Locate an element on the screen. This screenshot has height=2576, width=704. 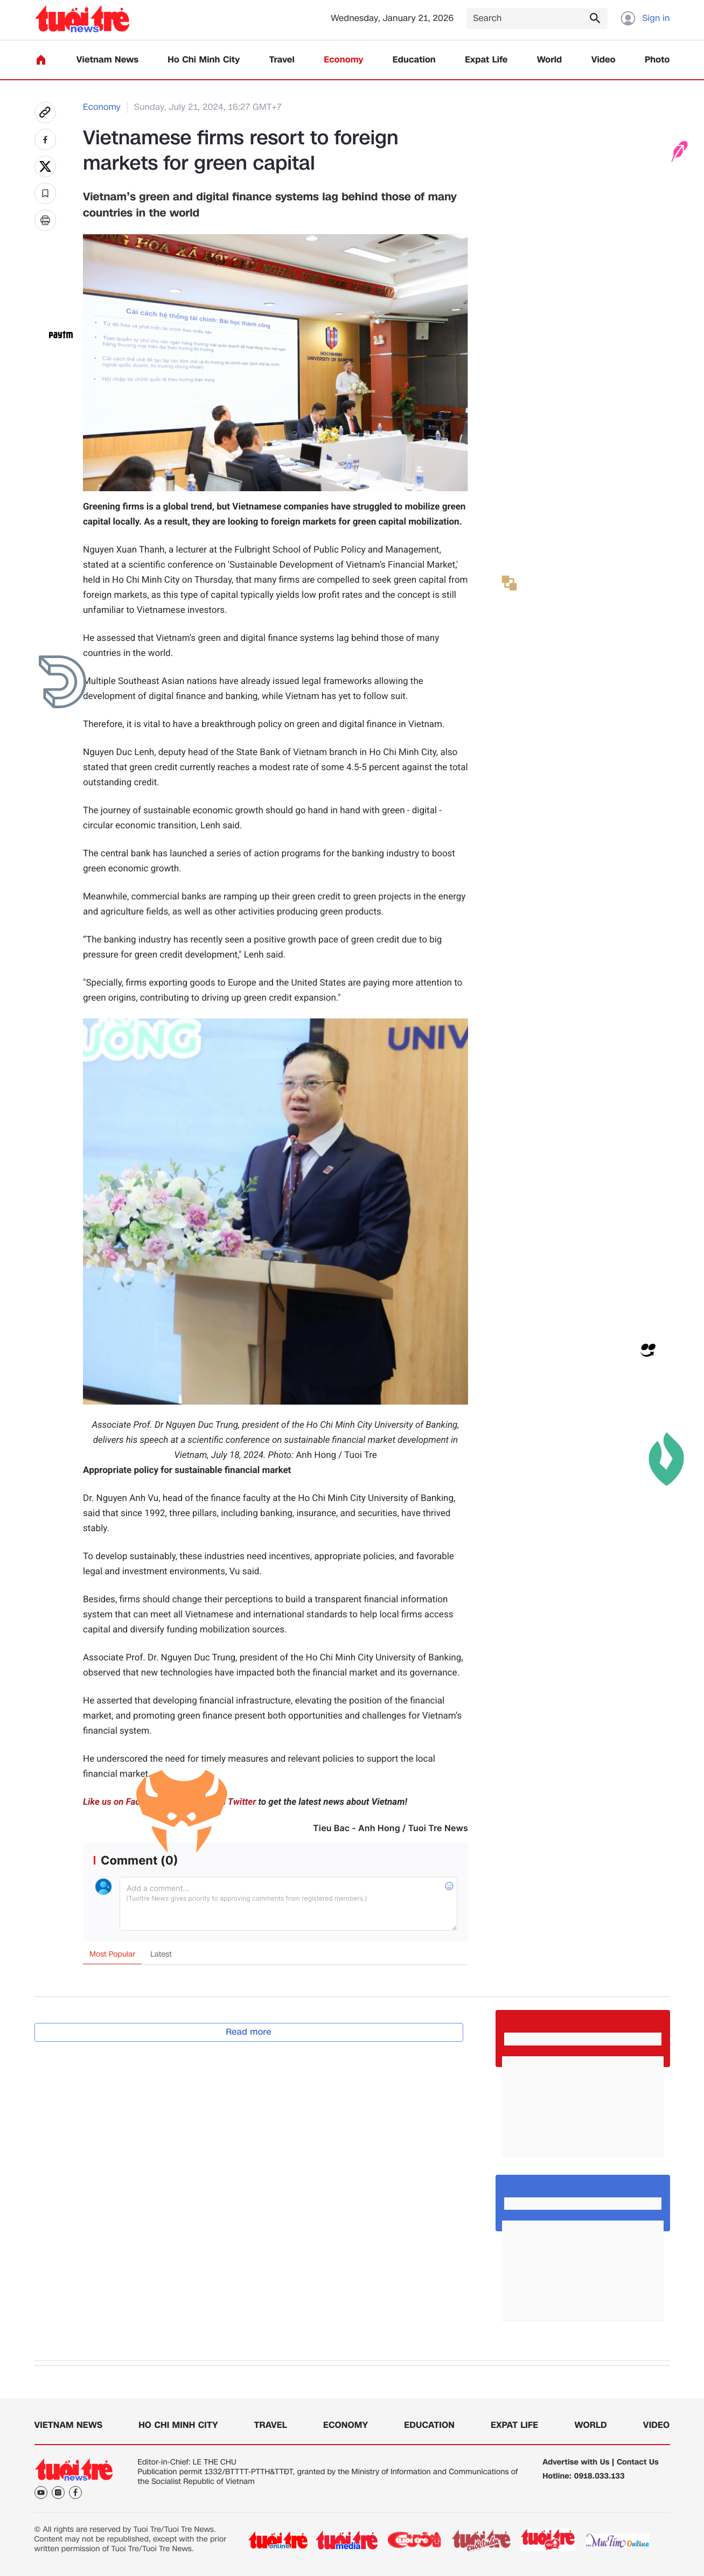
open the Robinhood investing app is located at coordinates (679, 151).